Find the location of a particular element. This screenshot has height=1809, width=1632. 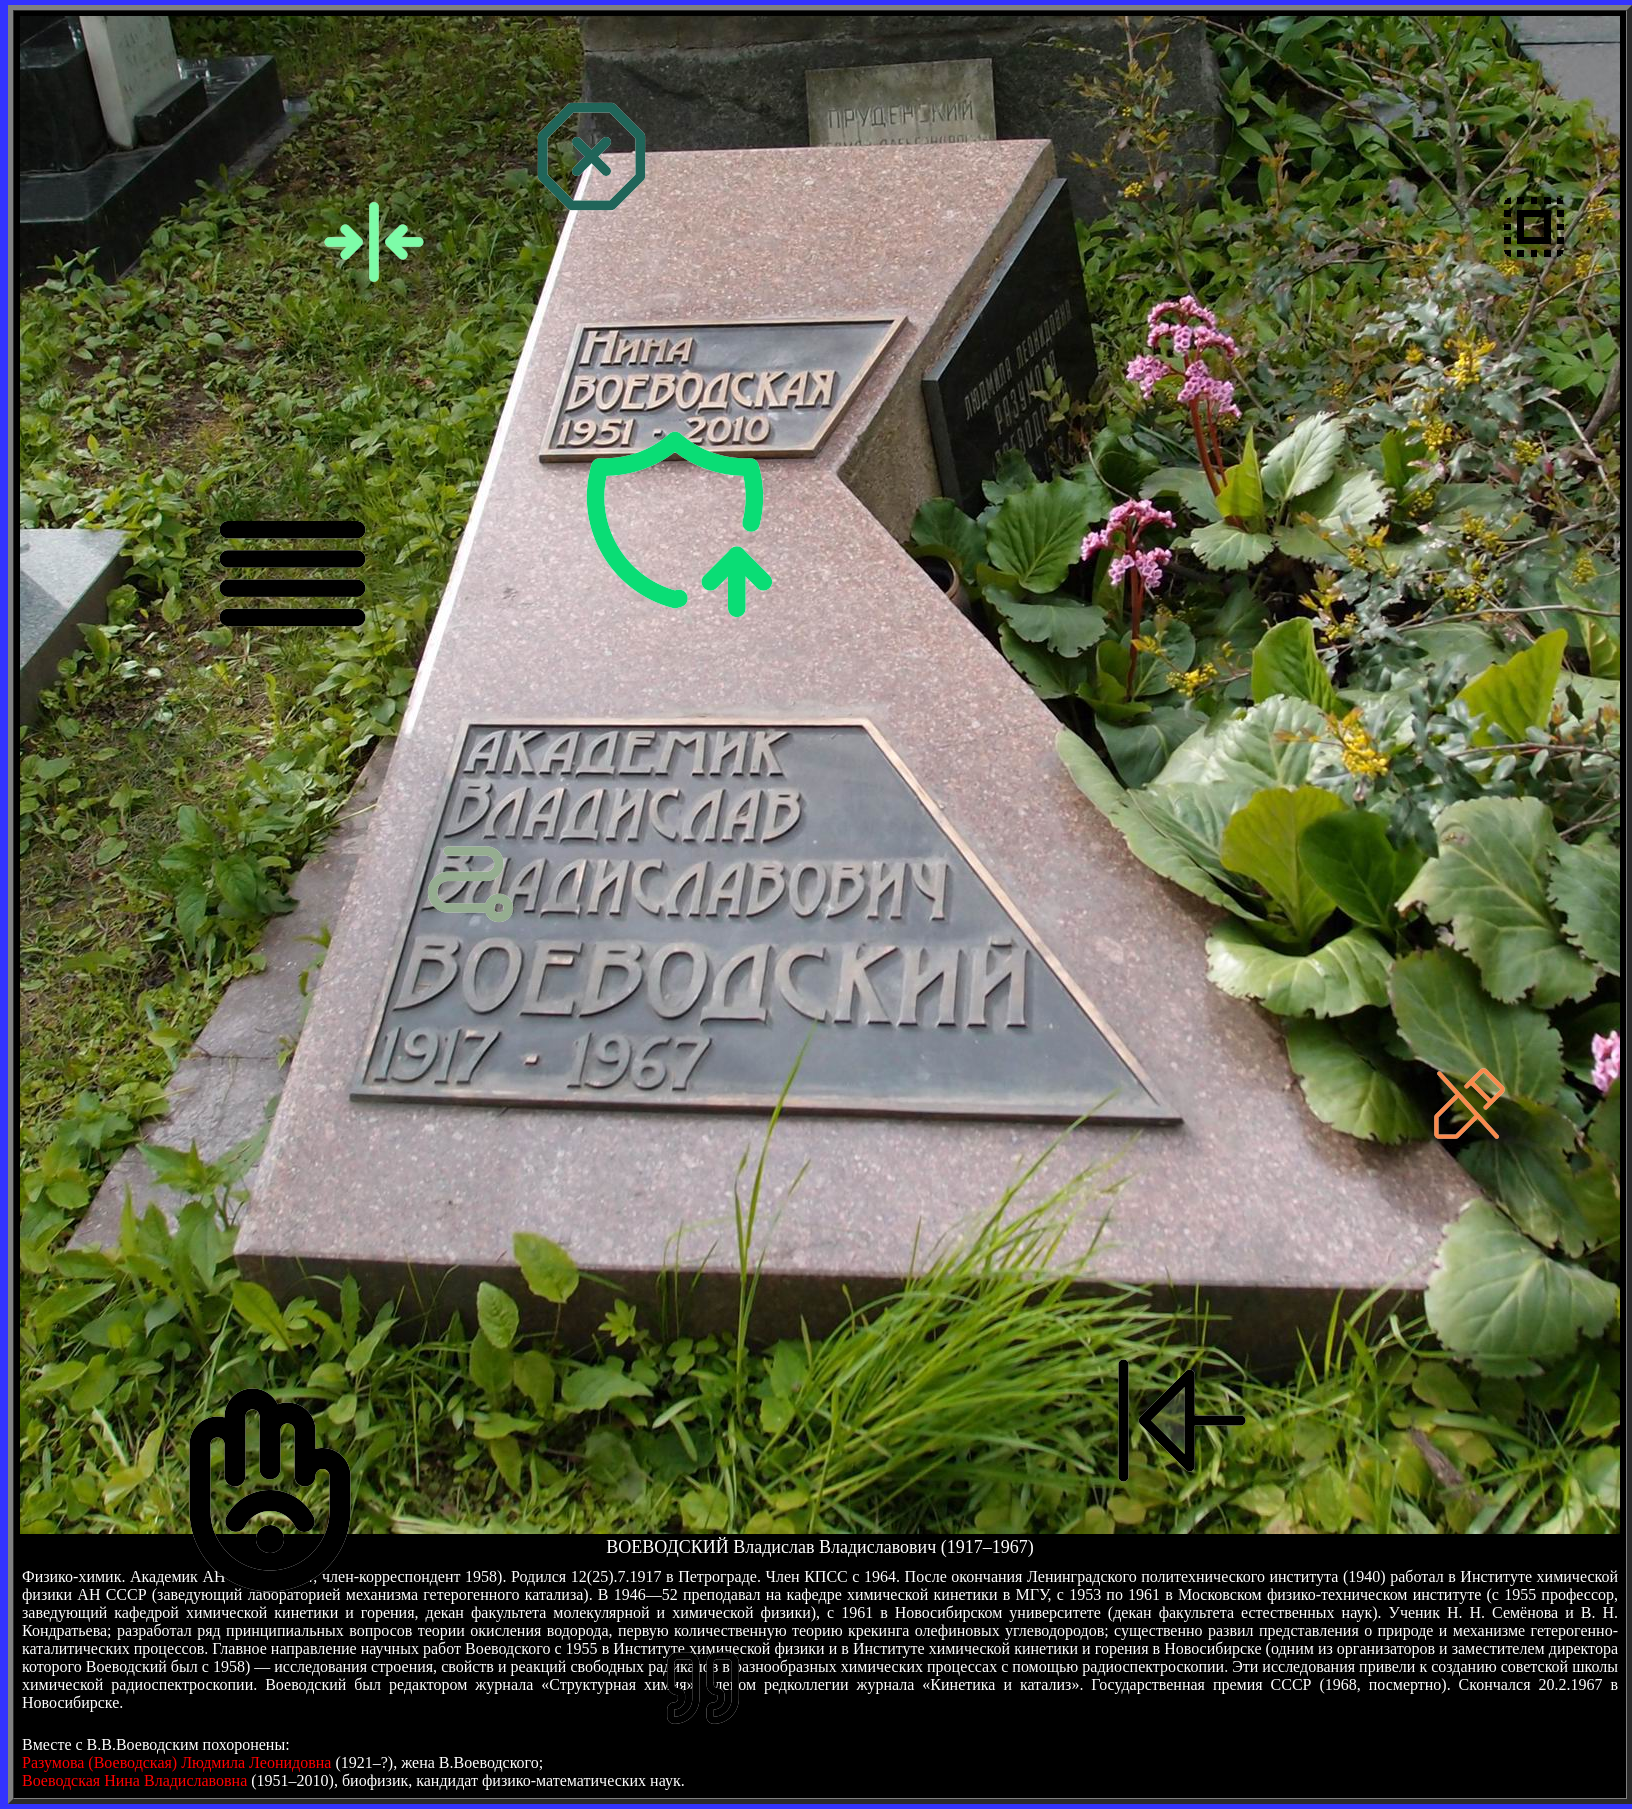

view or edit a route path is located at coordinates (470, 879).